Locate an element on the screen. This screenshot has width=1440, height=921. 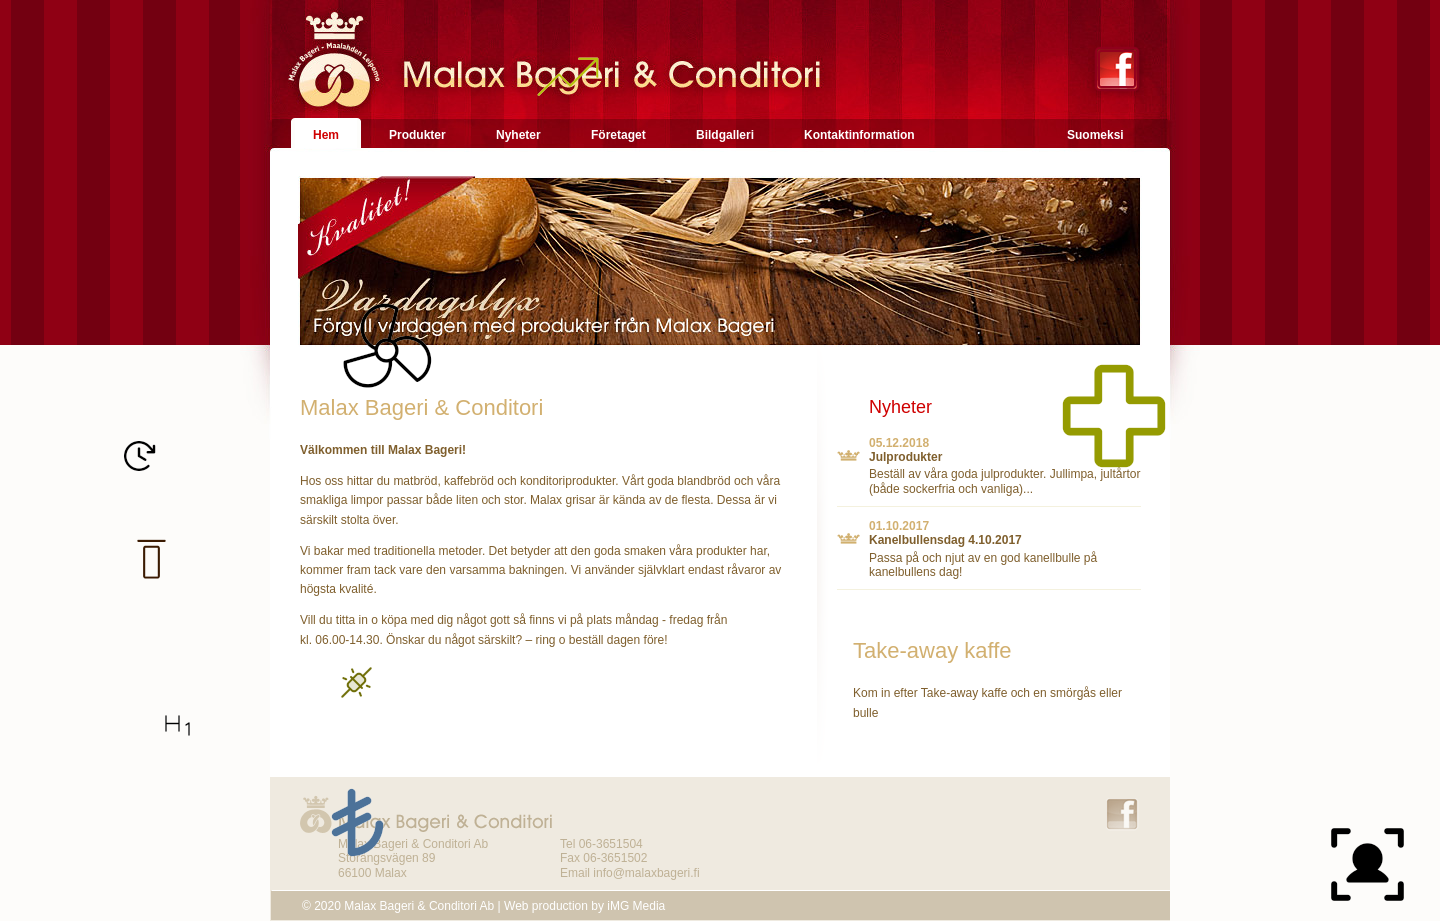
indicates Turkish lira currency is located at coordinates (359, 820).